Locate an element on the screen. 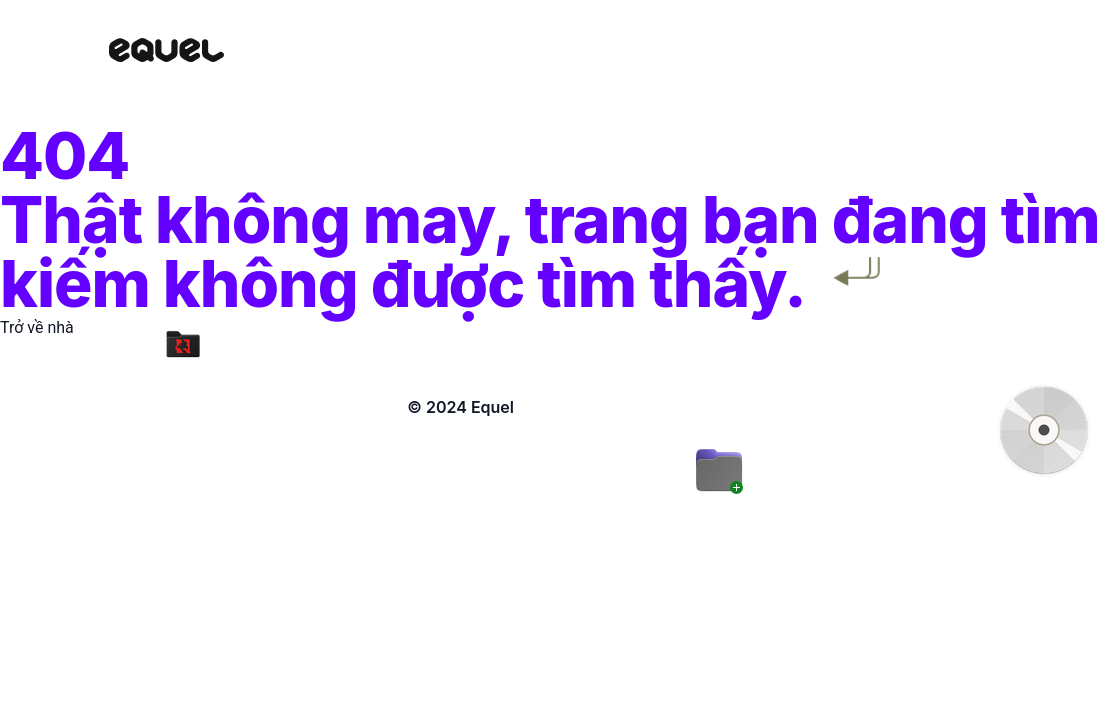 This screenshot has height=720, width=1117. create a new folder is located at coordinates (719, 470).